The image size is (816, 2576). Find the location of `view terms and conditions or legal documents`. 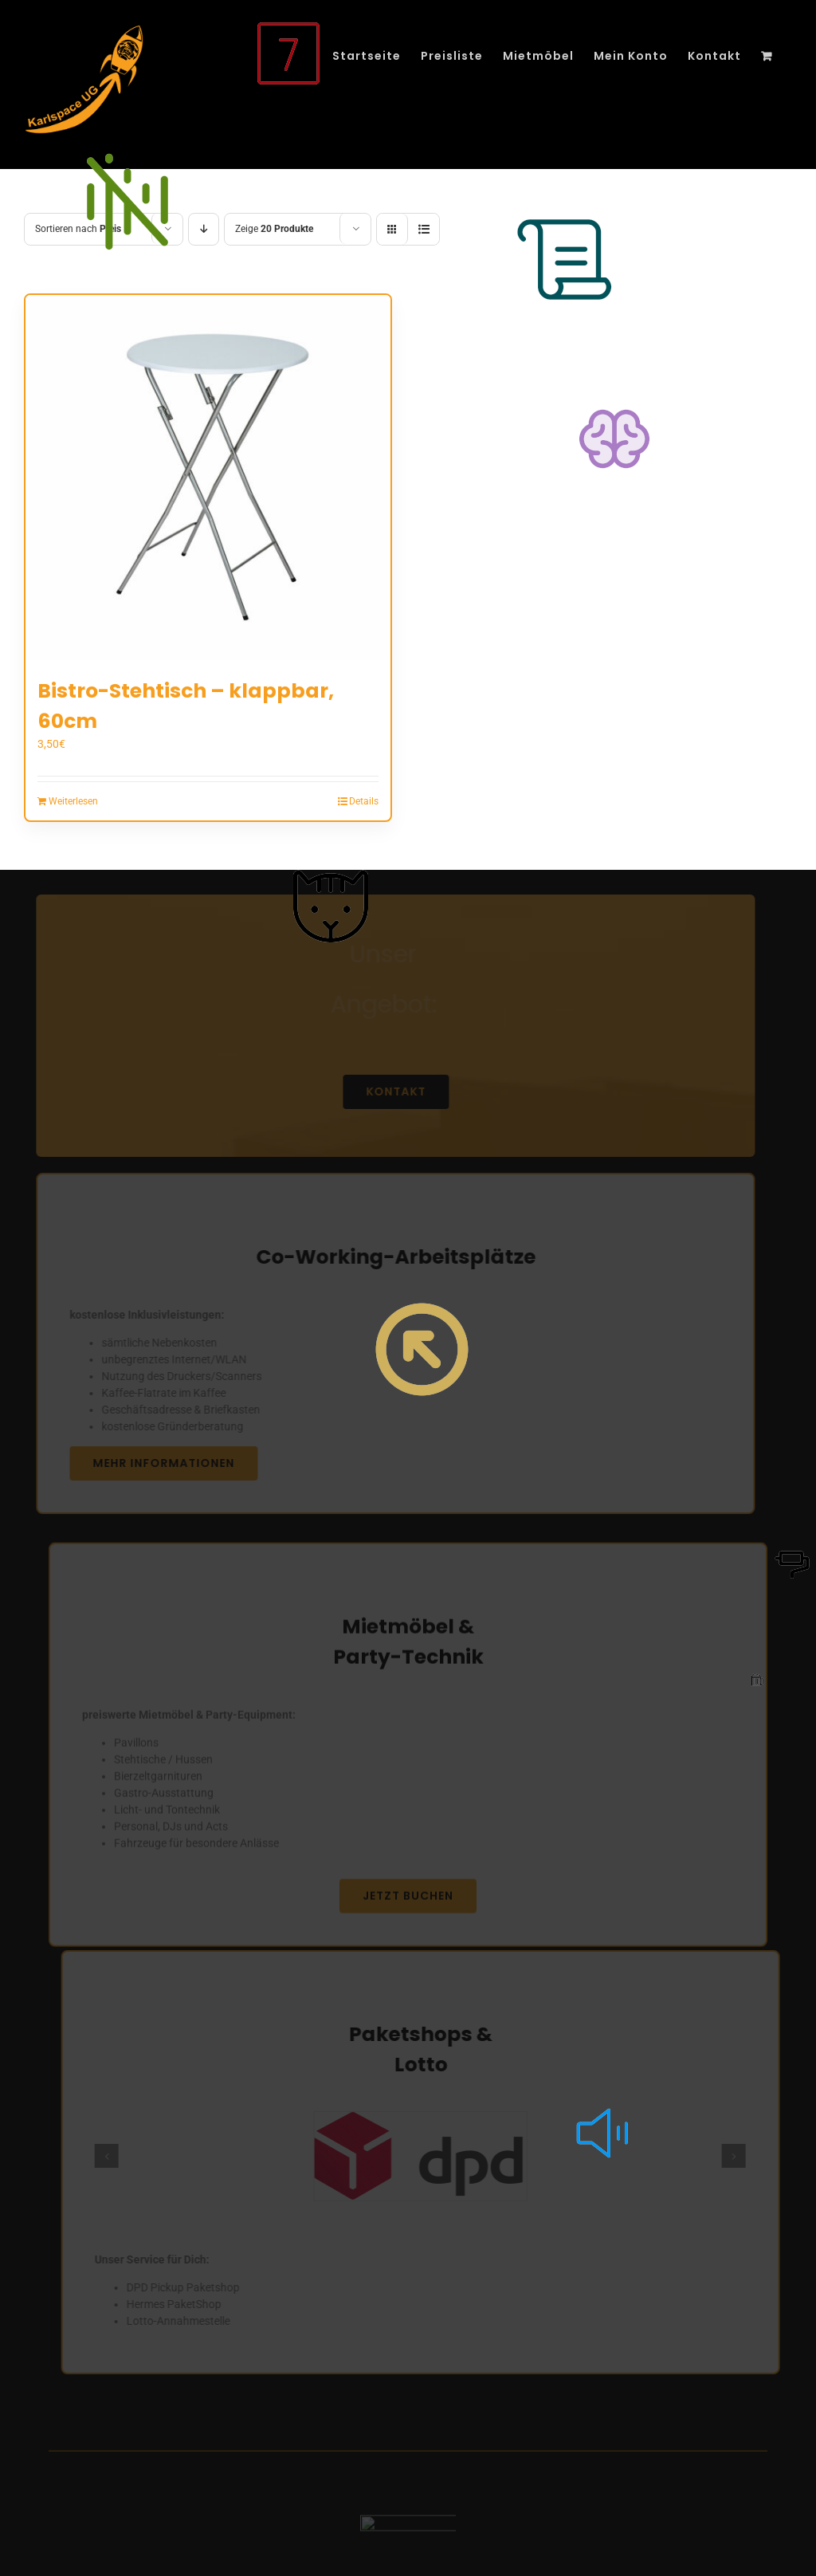

view terms and conditions or legal documents is located at coordinates (567, 259).